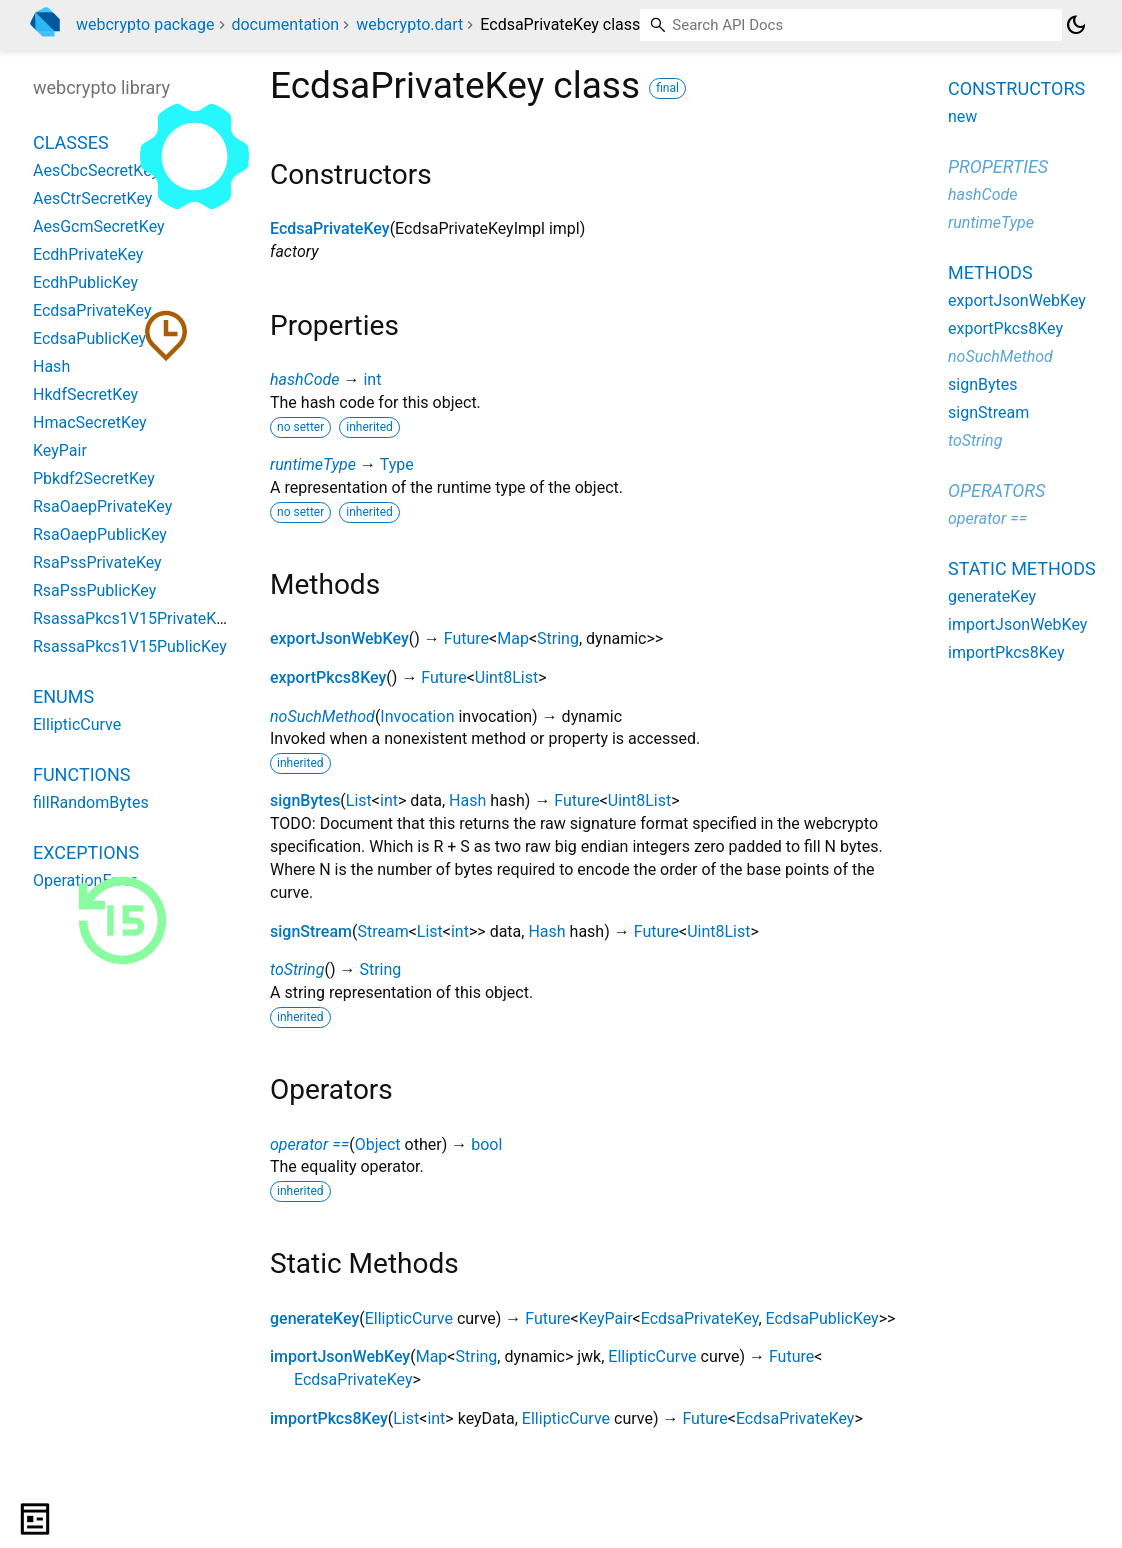 This screenshot has height=1548, width=1122. What do you see at coordinates (166, 334) in the screenshot?
I see `view location history` at bounding box center [166, 334].